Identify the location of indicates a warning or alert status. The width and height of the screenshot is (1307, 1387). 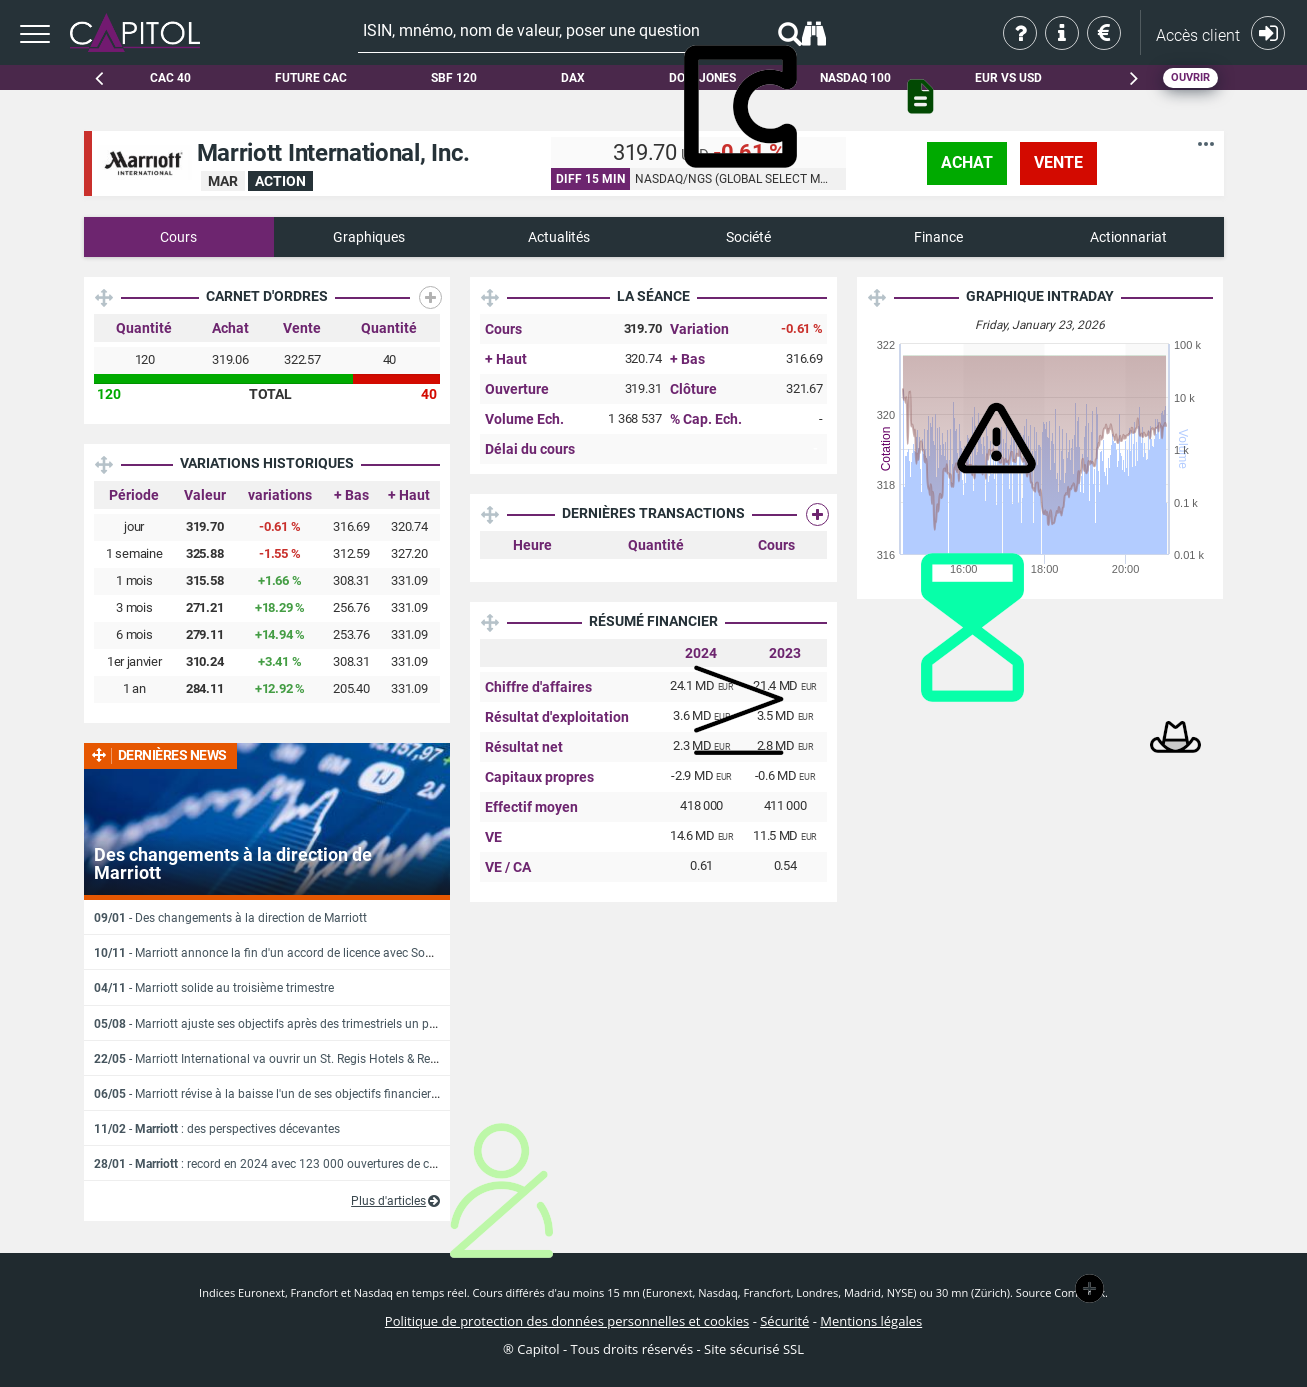
(996, 439).